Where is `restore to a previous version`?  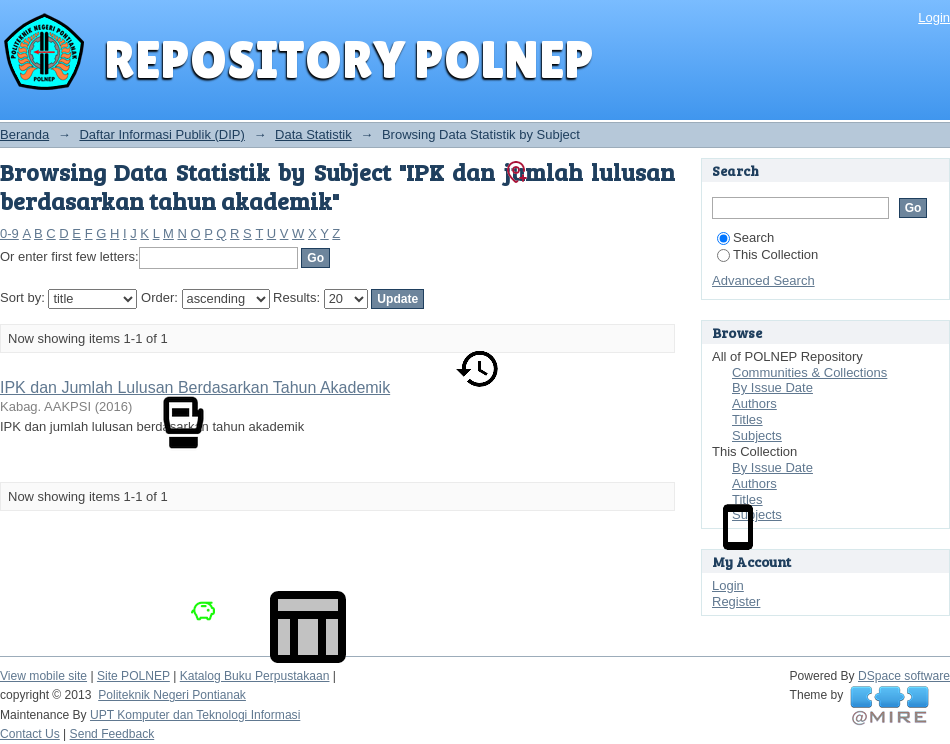
restore to a previous version is located at coordinates (478, 369).